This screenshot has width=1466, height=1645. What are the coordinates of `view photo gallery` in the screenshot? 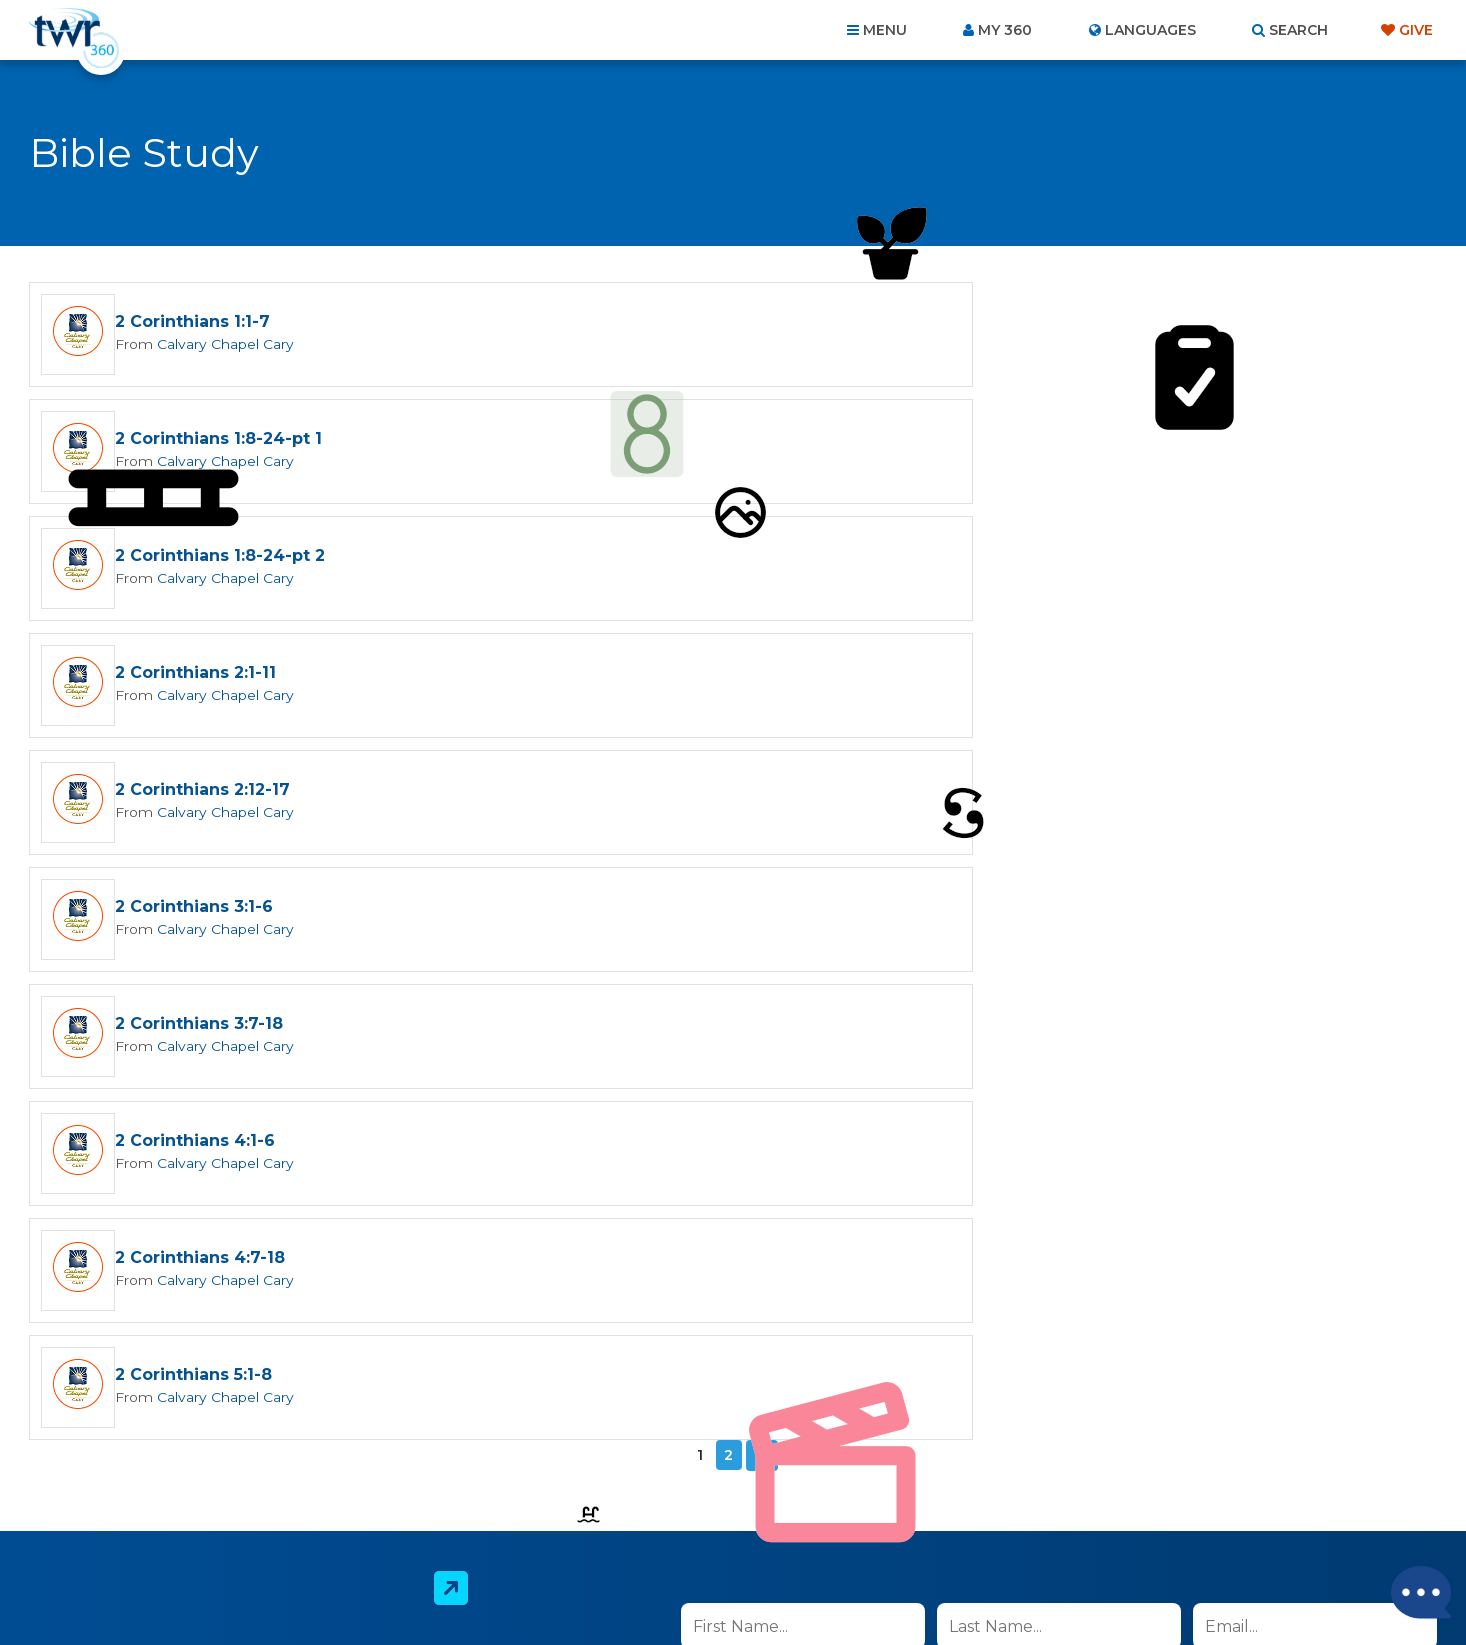 It's located at (740, 512).